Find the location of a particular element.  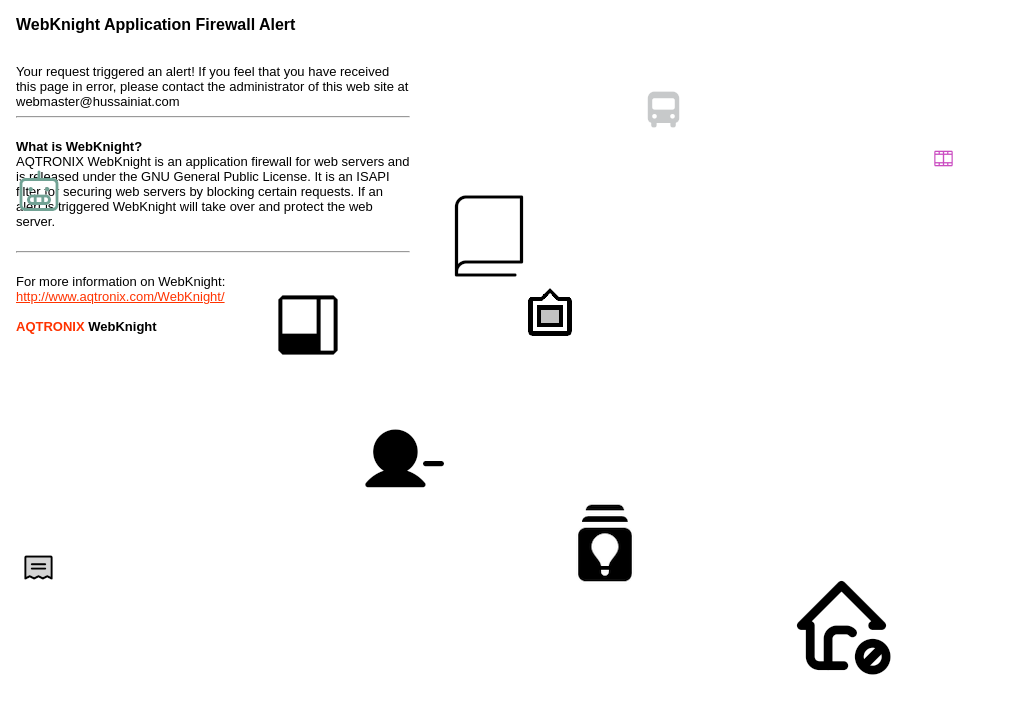

add a frame or border to an image is located at coordinates (550, 314).